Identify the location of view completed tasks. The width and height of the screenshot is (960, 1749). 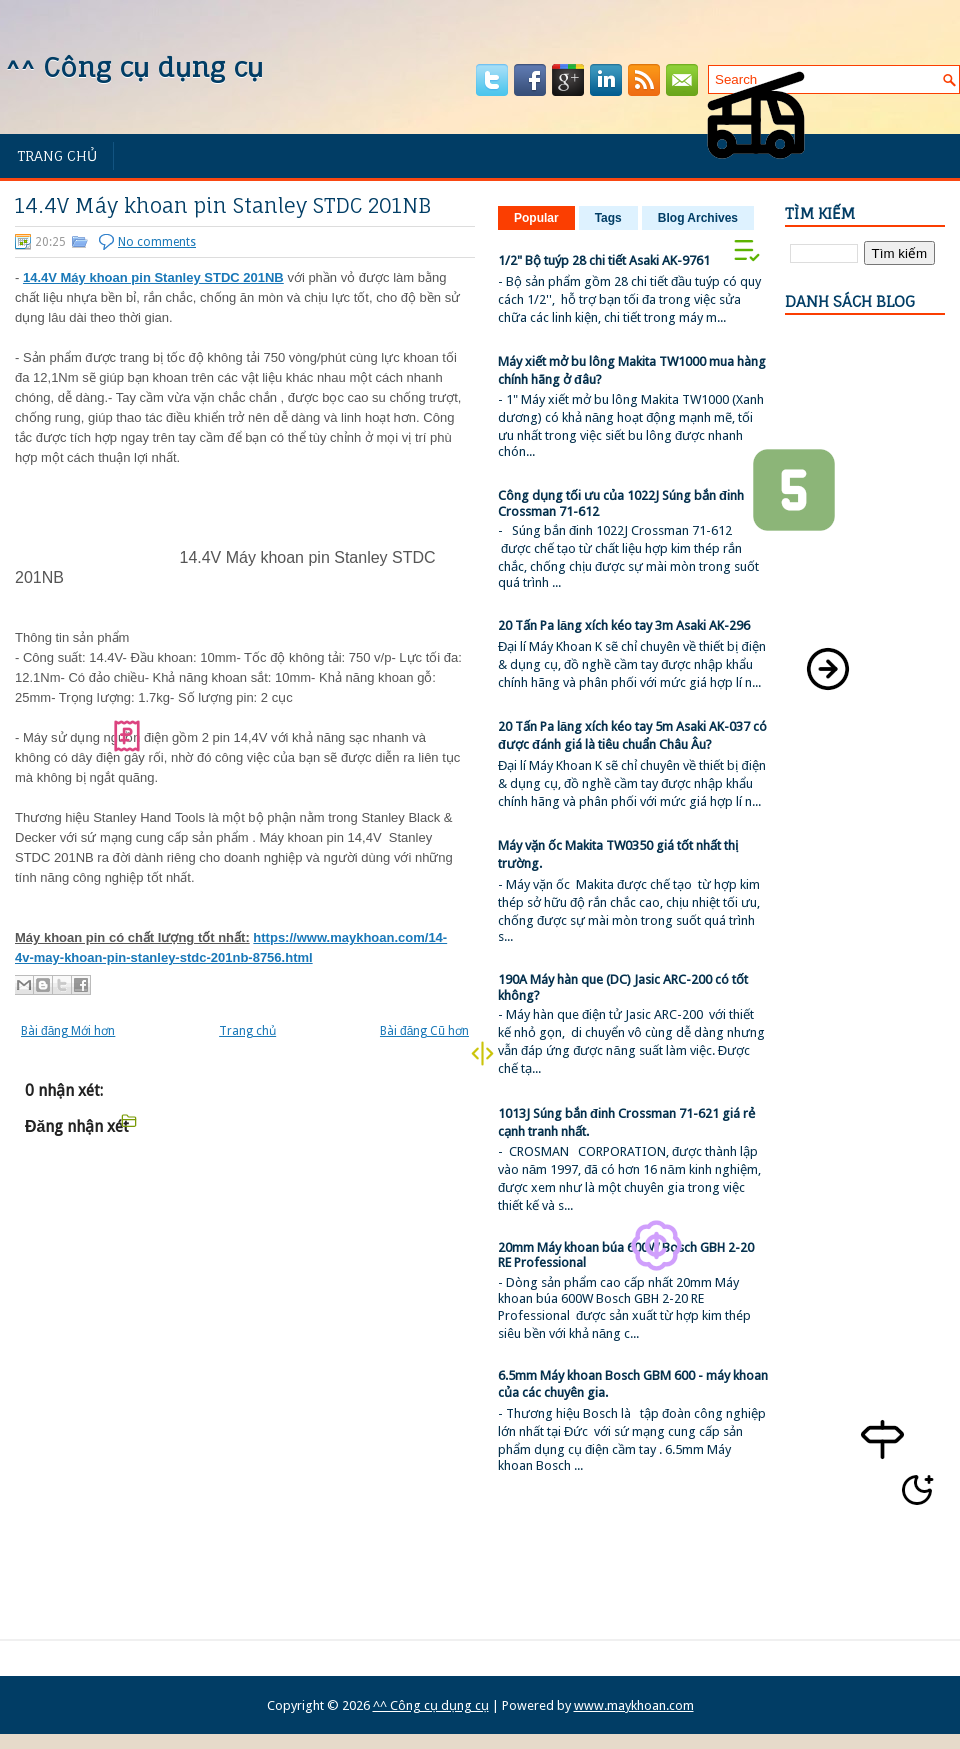
(747, 250).